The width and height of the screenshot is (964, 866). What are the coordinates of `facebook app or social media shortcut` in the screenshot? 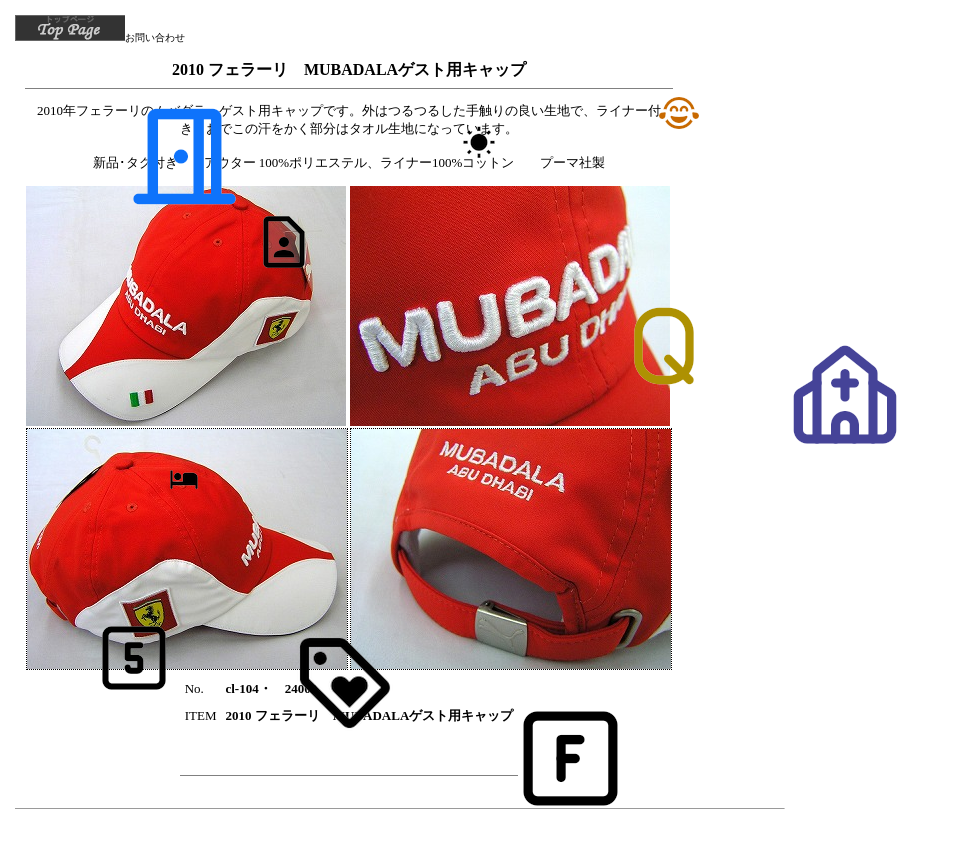 It's located at (570, 758).